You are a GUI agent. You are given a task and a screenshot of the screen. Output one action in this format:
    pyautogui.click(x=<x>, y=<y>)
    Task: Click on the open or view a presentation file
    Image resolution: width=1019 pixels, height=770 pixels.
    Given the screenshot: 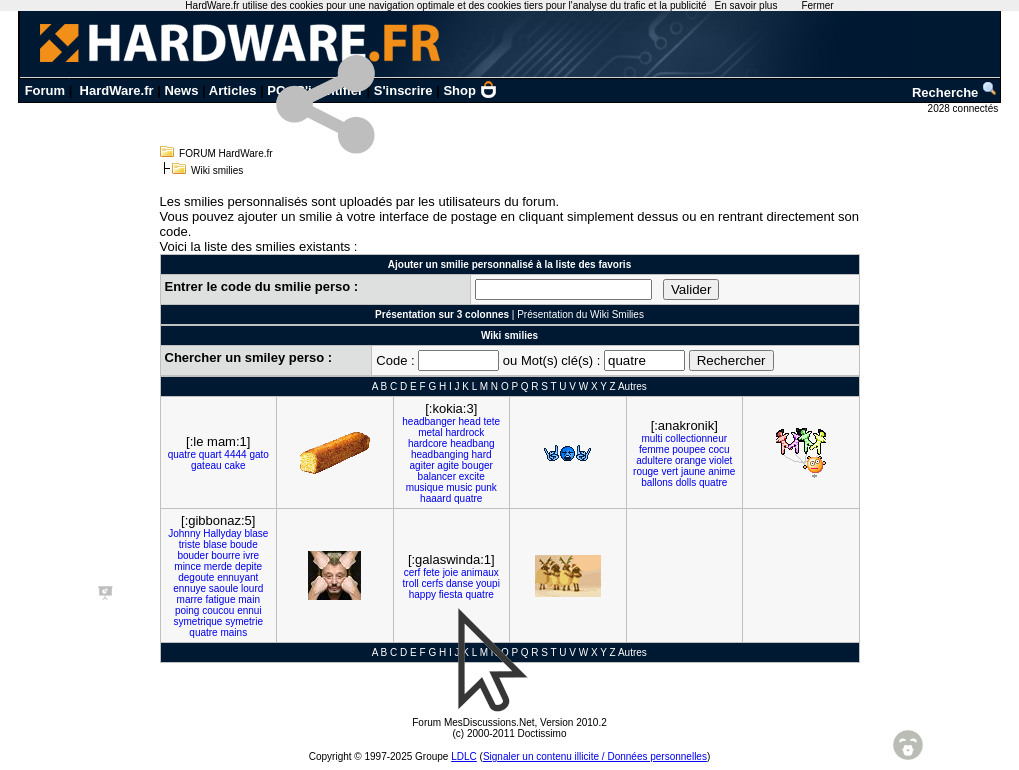 What is the action you would take?
    pyautogui.click(x=105, y=592)
    